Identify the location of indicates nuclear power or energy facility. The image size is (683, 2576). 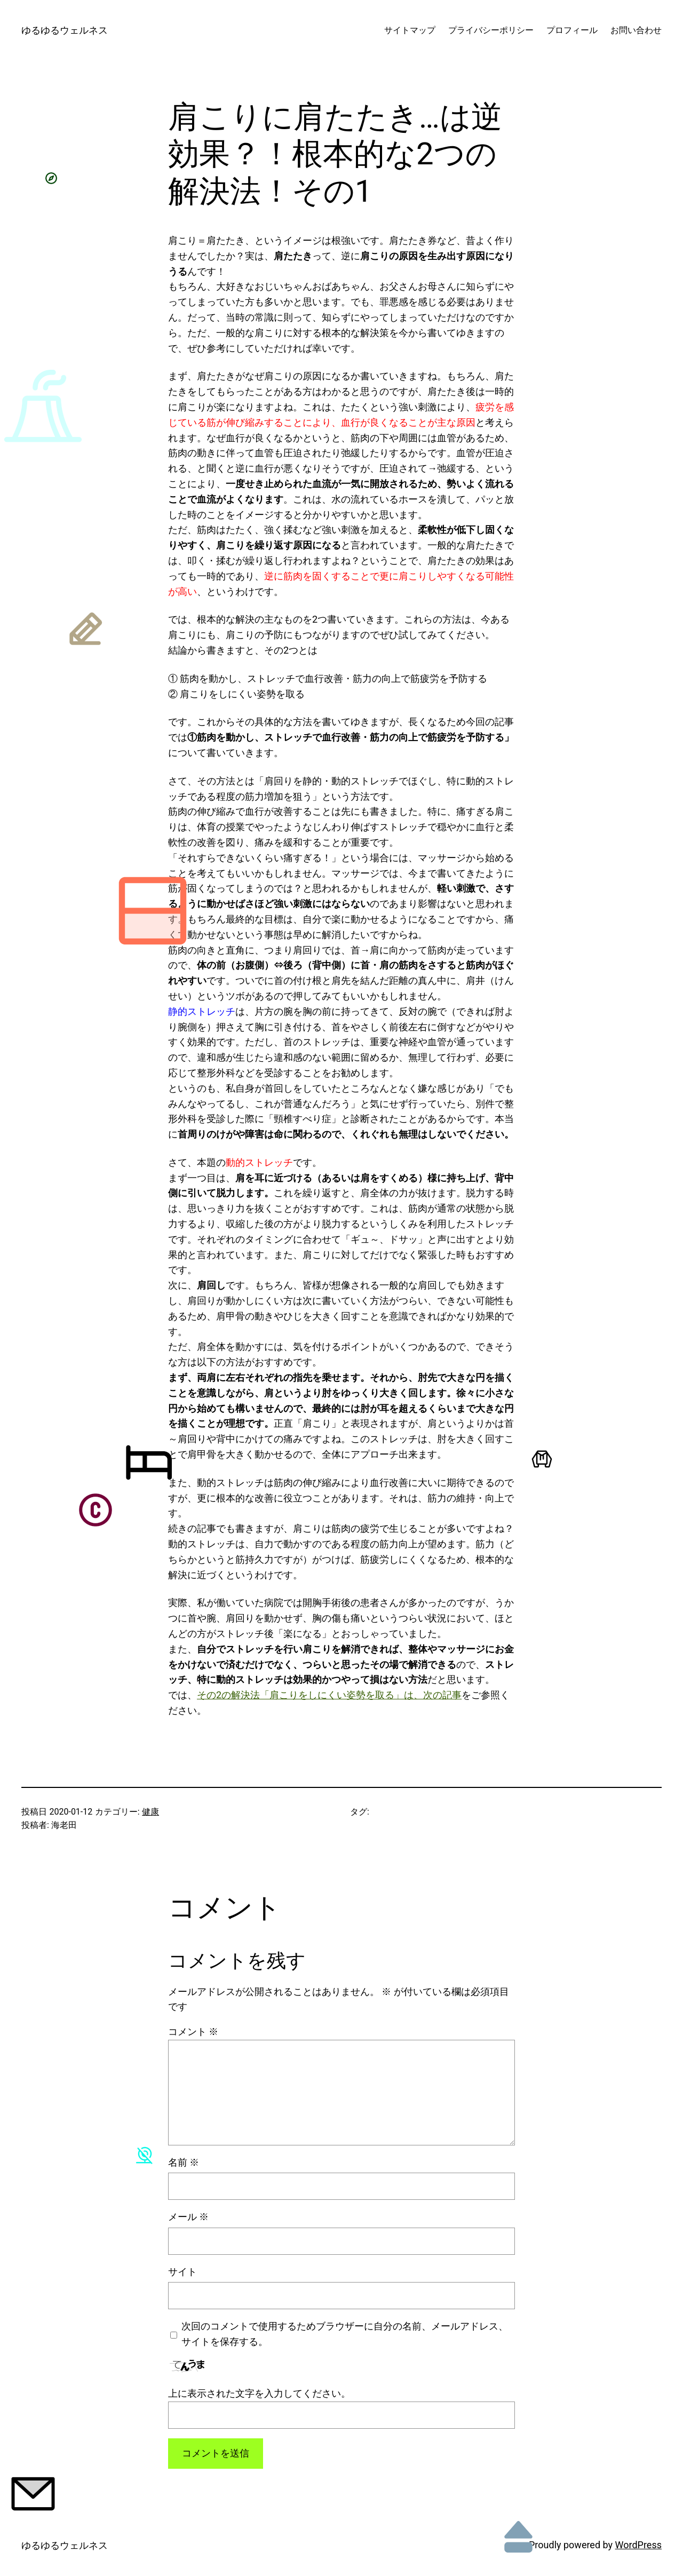
(43, 411).